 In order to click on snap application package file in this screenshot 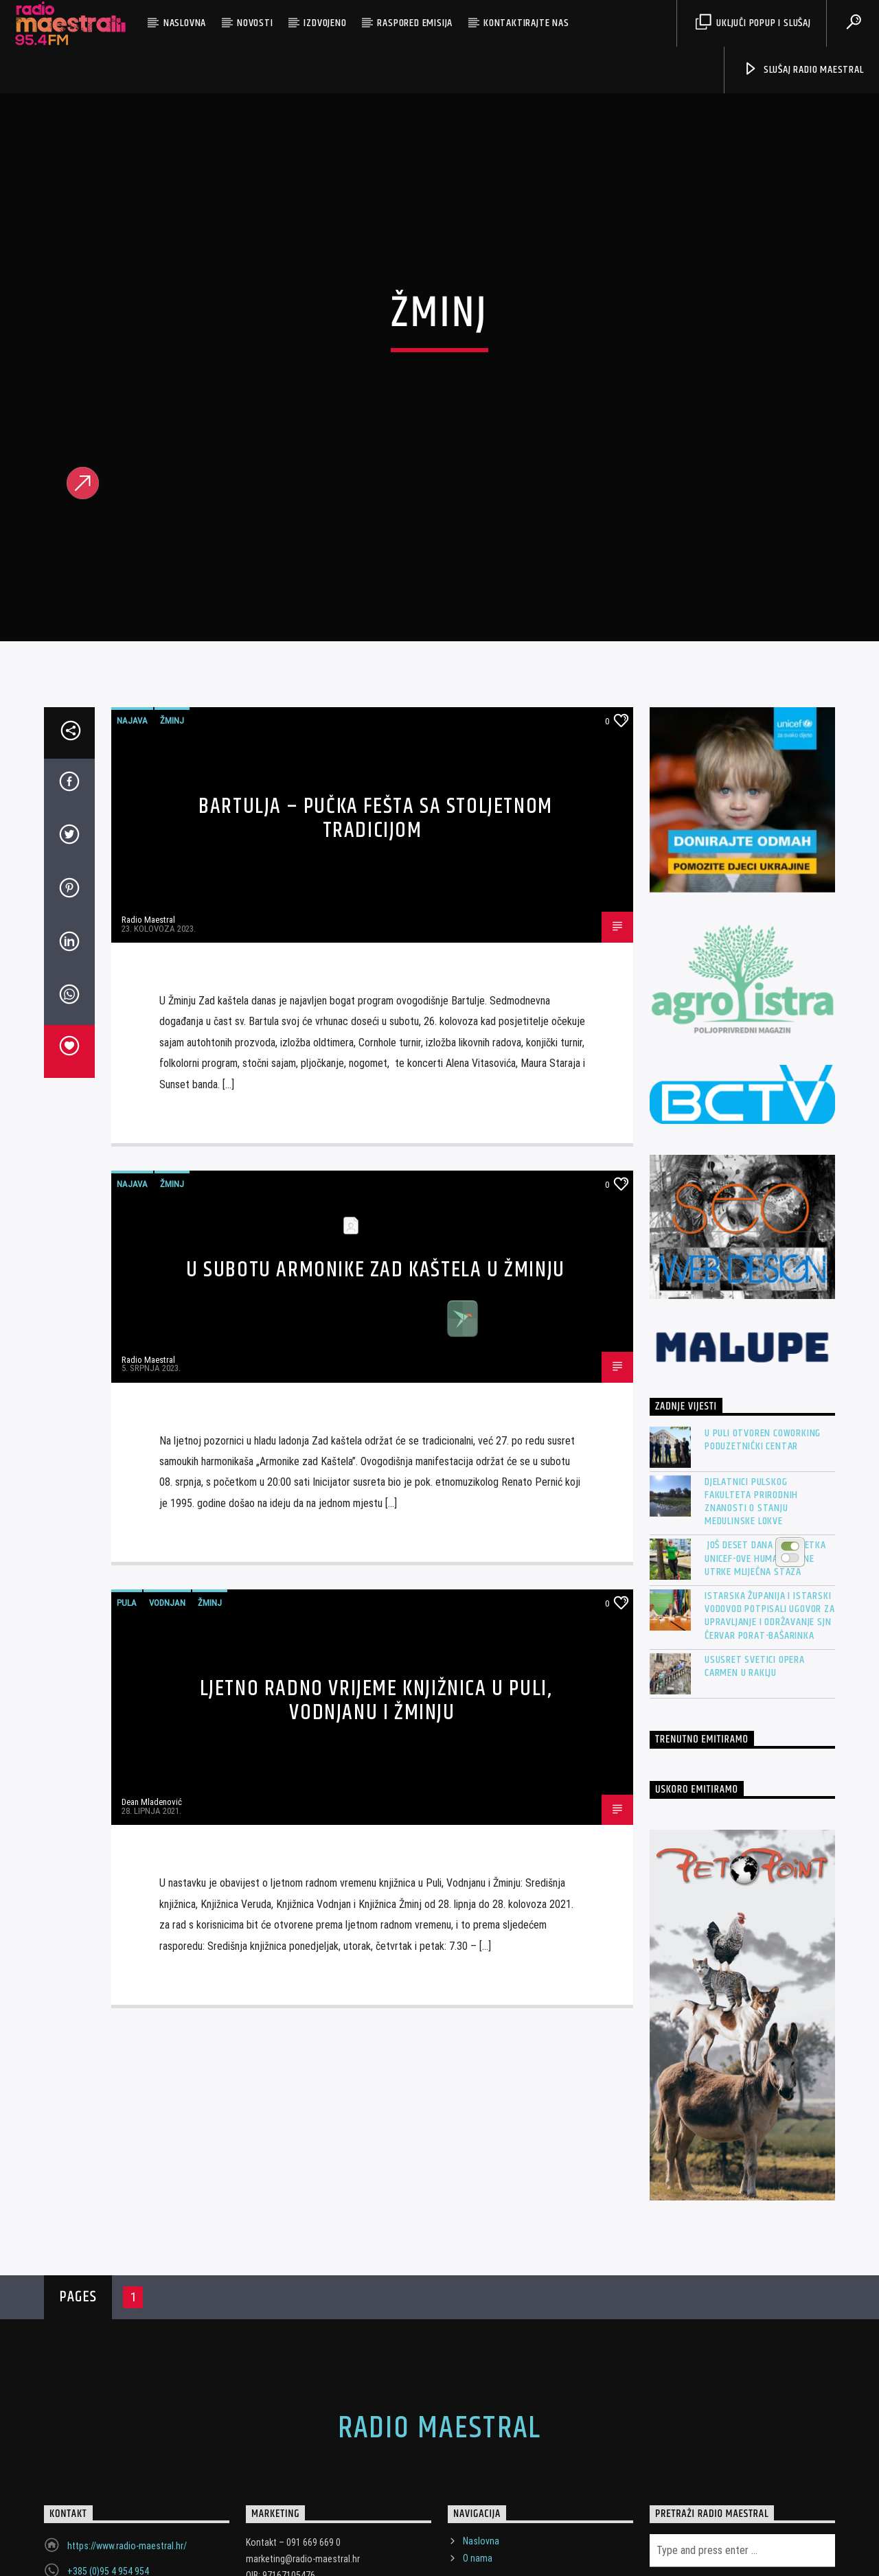, I will do `click(462, 1318)`.